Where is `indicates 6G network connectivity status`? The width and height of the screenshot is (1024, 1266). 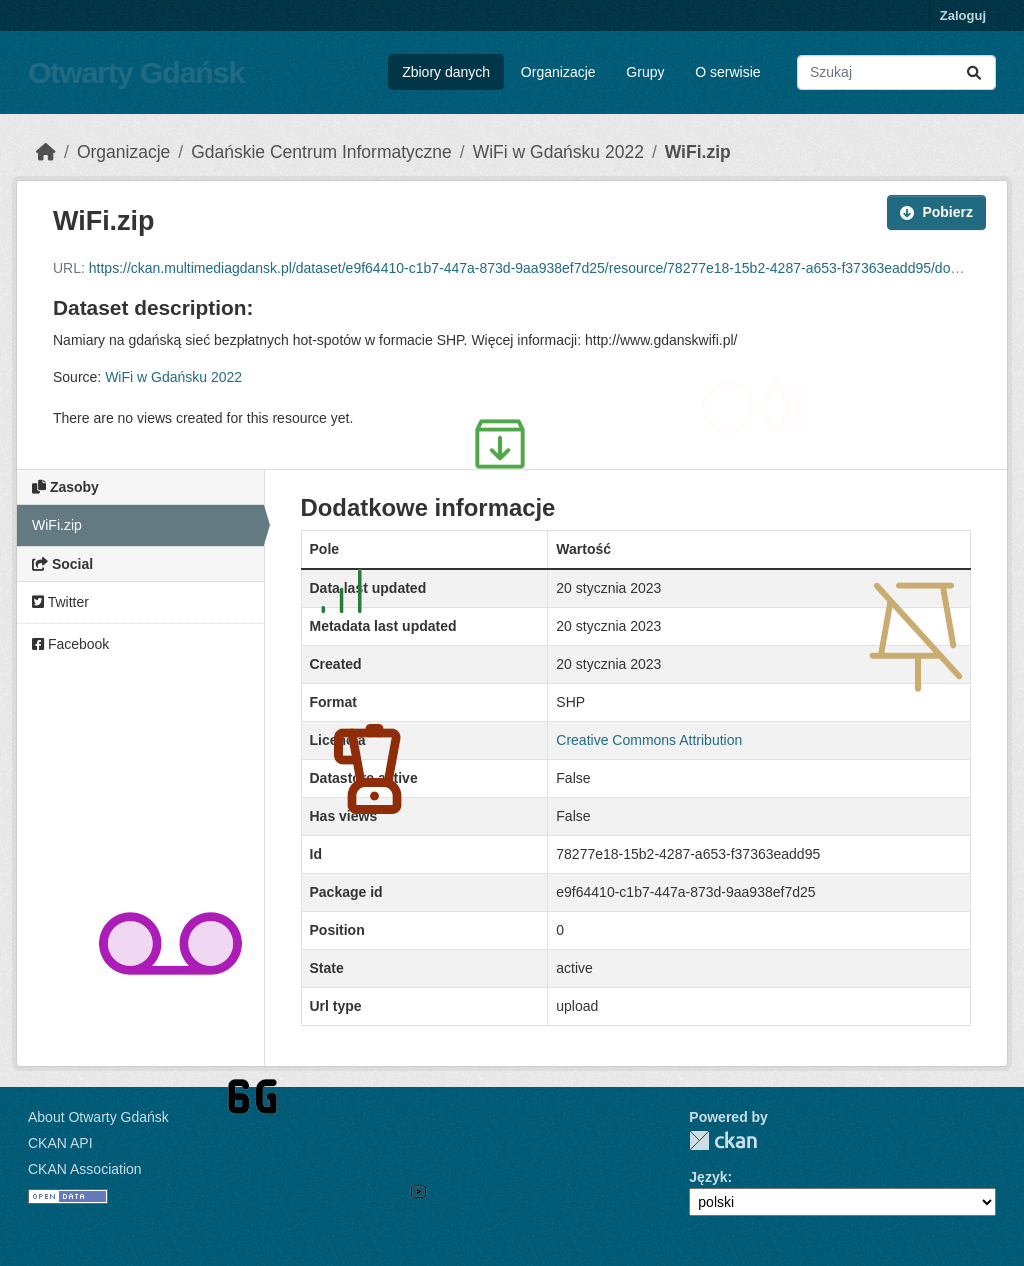
indicates 6G network connectivity status is located at coordinates (252, 1096).